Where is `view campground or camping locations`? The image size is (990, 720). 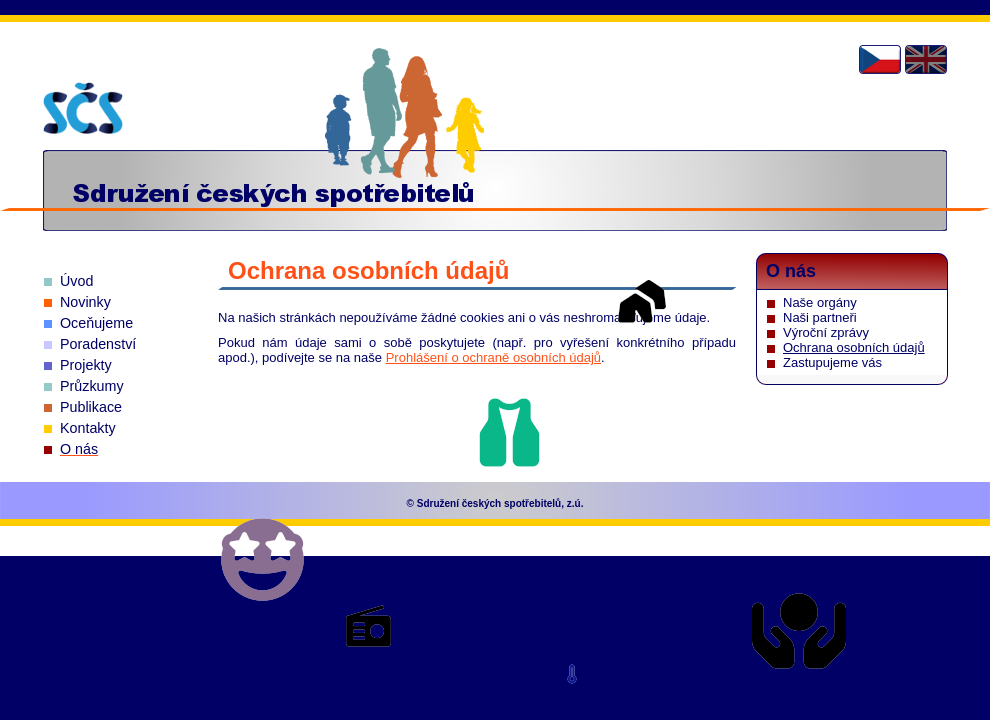 view campground or camping locations is located at coordinates (642, 301).